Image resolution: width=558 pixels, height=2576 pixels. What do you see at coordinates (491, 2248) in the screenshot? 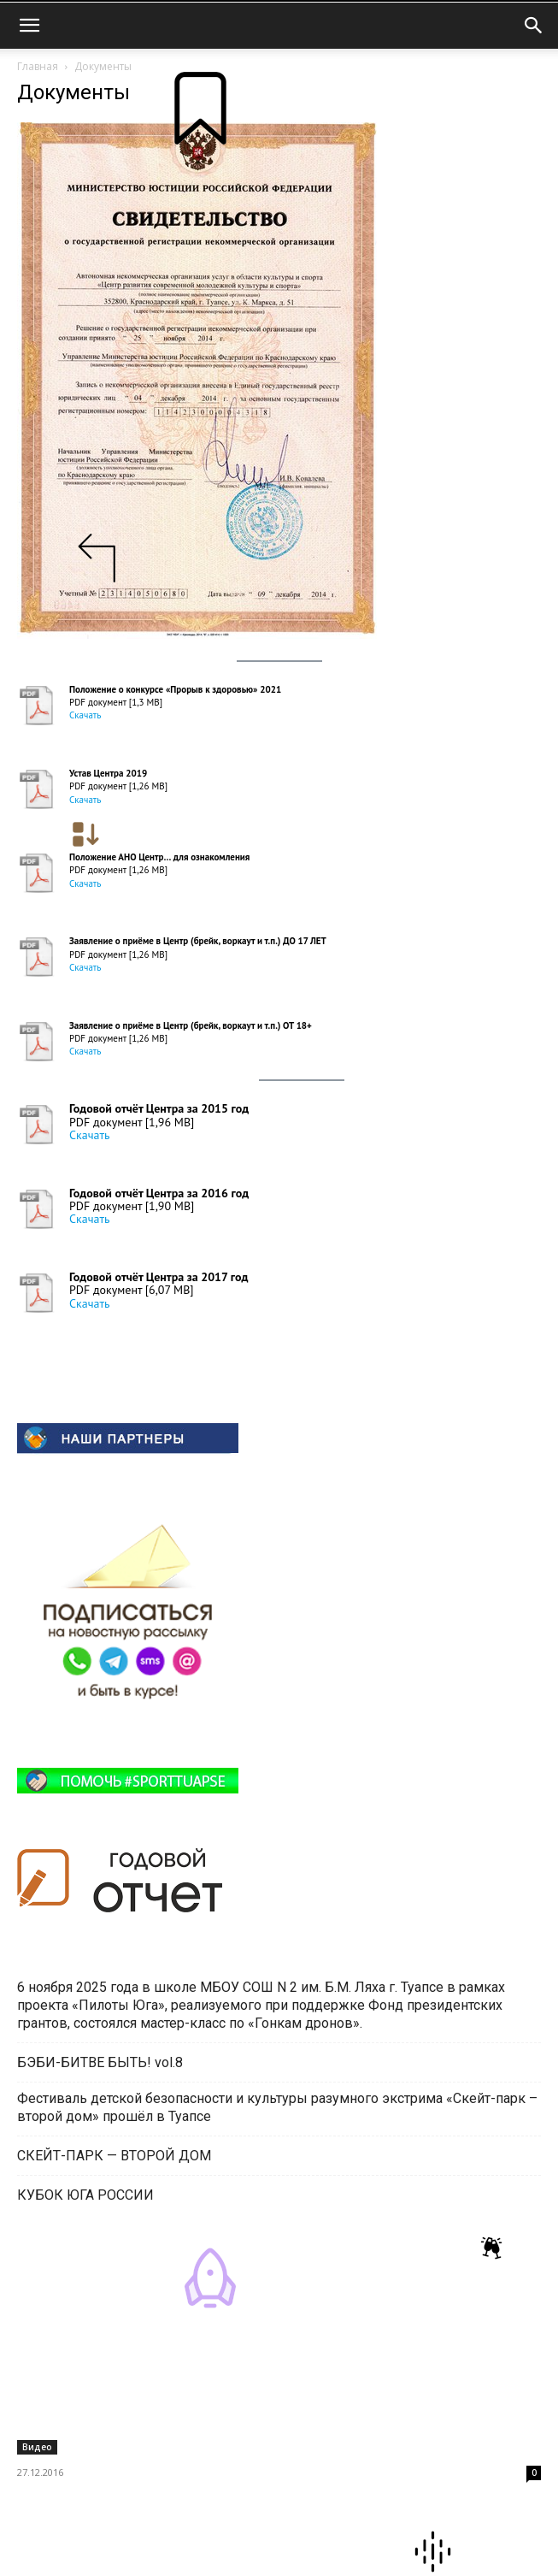
I see `celebrate an achievement or milestone` at bounding box center [491, 2248].